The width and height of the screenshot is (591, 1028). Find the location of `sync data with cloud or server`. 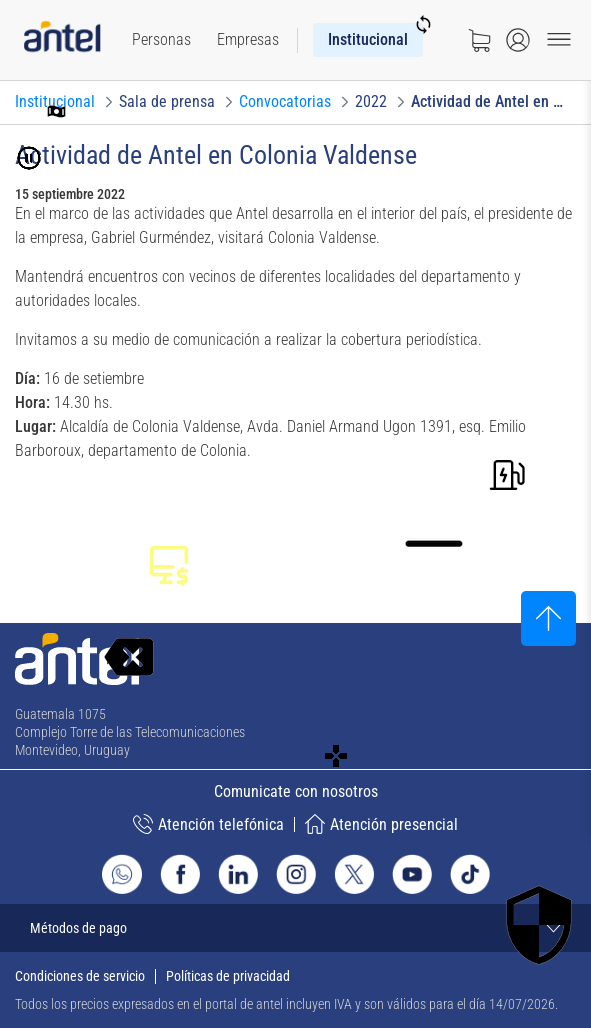

sync data with cloud or server is located at coordinates (423, 24).